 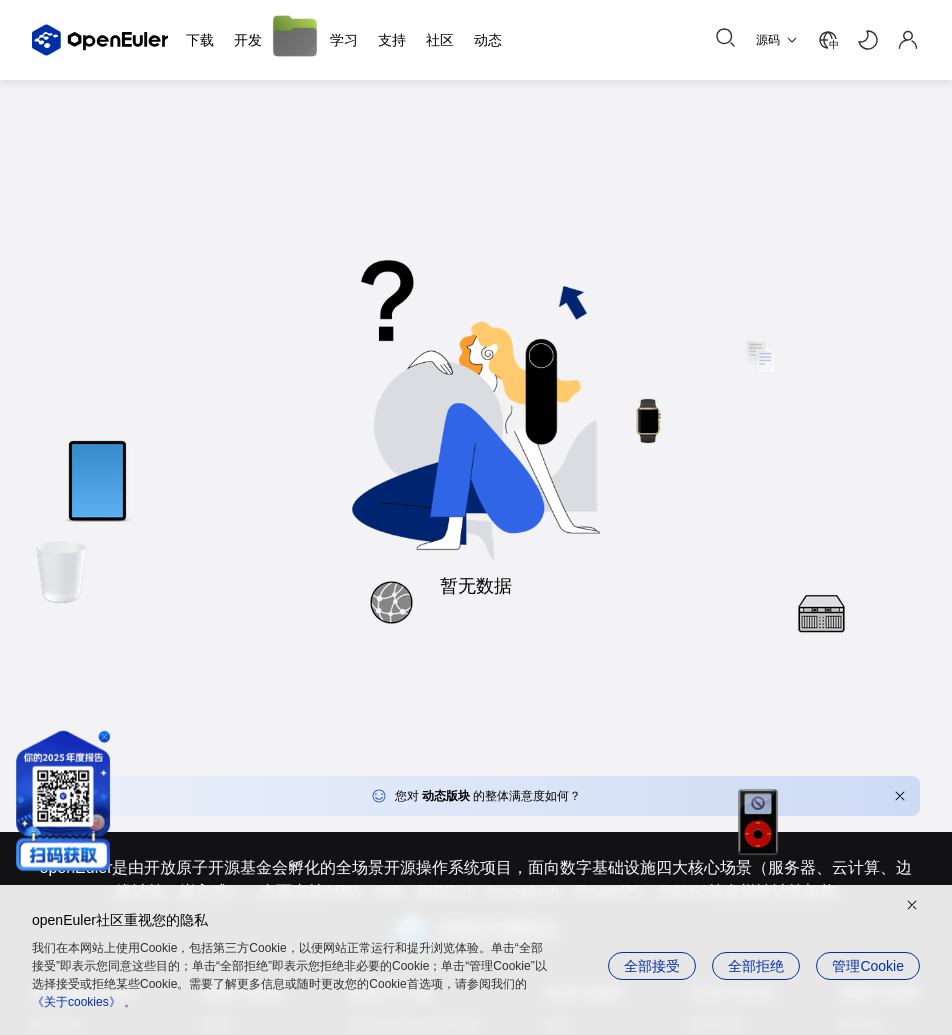 I want to click on access network locations in the sidebar, so click(x=391, y=602).